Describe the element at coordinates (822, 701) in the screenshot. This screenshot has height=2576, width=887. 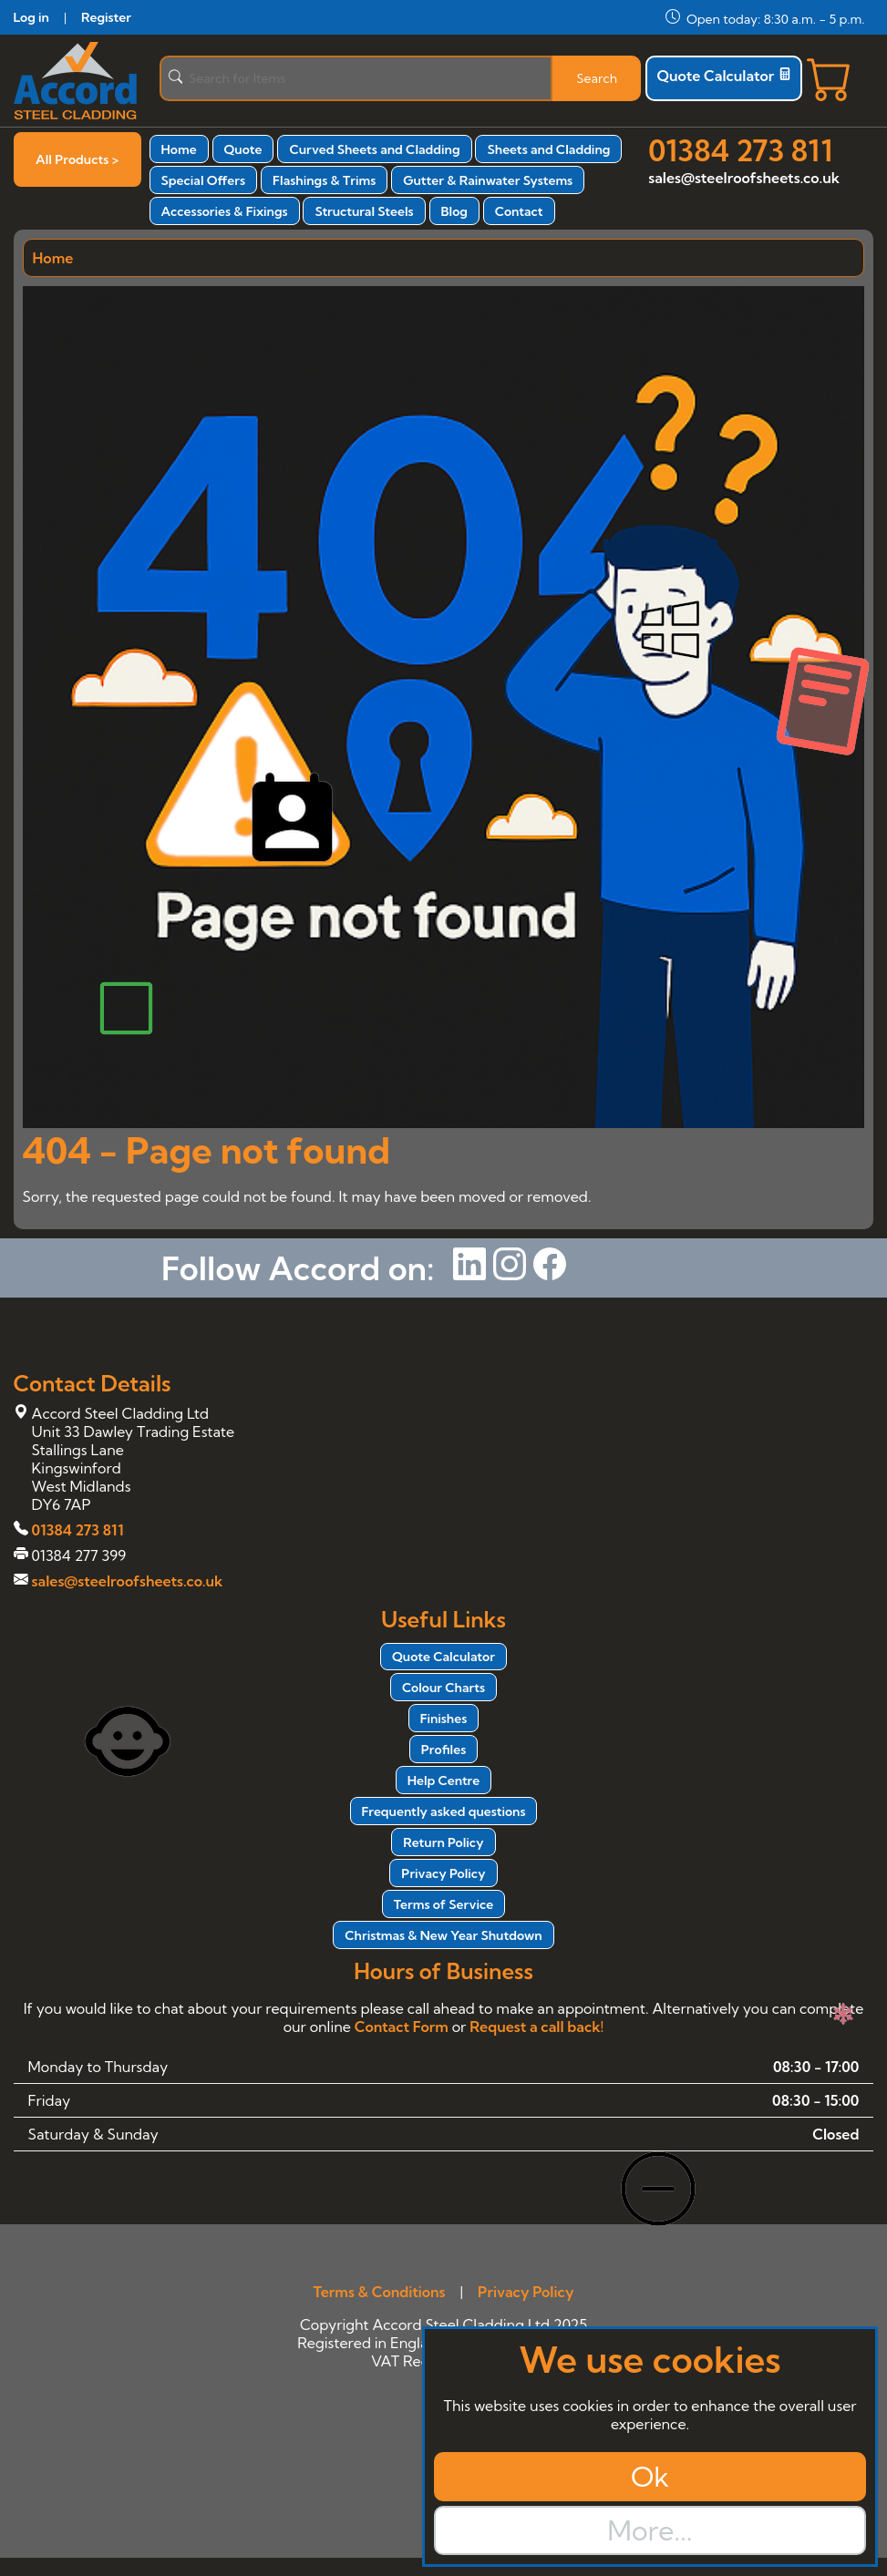
I see `view your resume or CV` at that location.